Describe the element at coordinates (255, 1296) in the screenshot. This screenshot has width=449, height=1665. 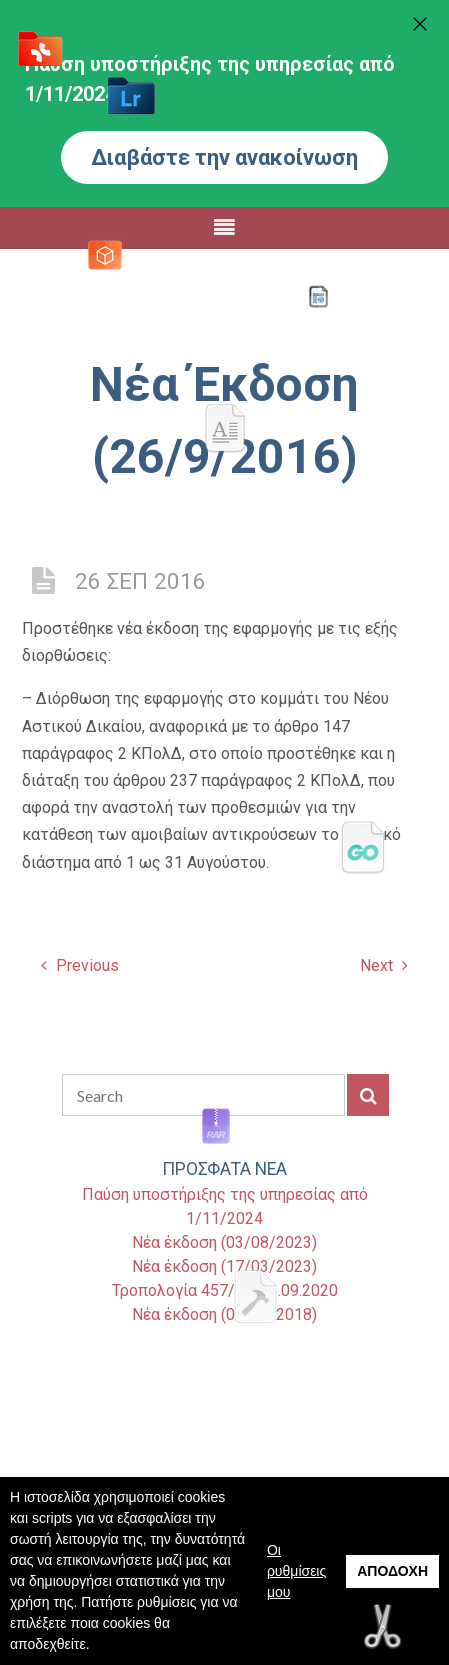
I see `makefile document used for build automation` at that location.